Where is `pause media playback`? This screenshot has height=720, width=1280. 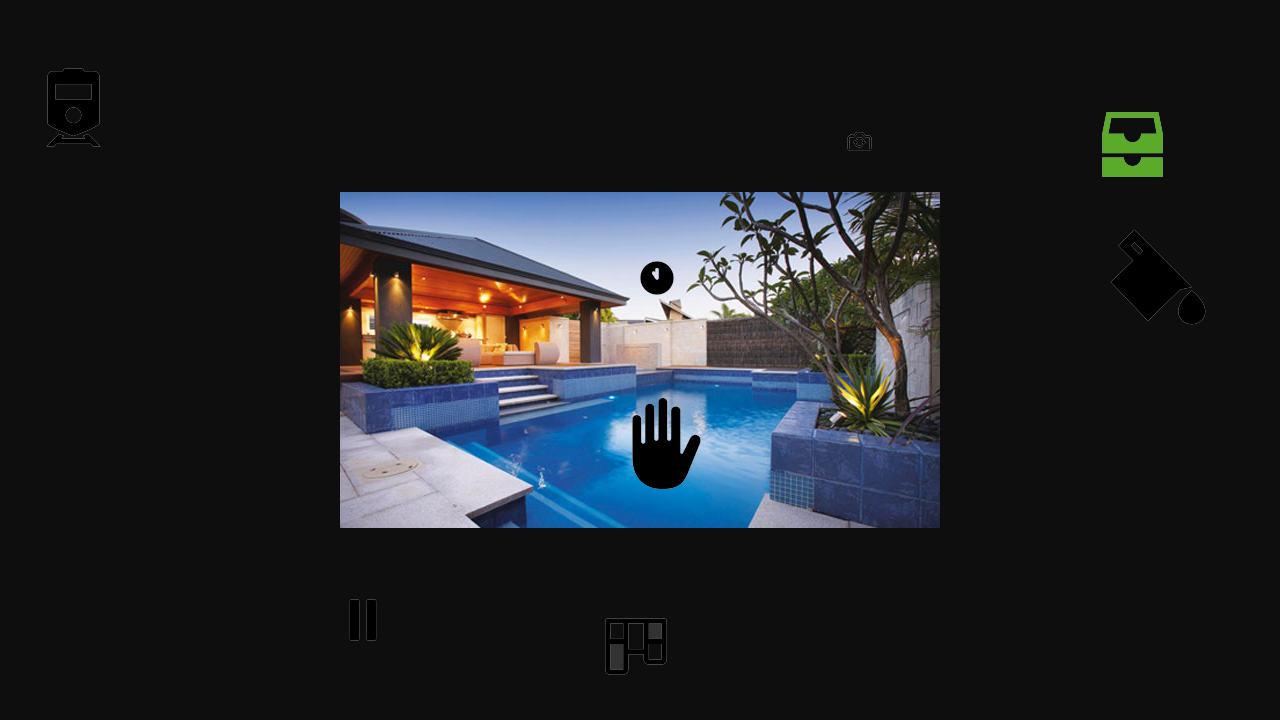
pause media playback is located at coordinates (363, 620).